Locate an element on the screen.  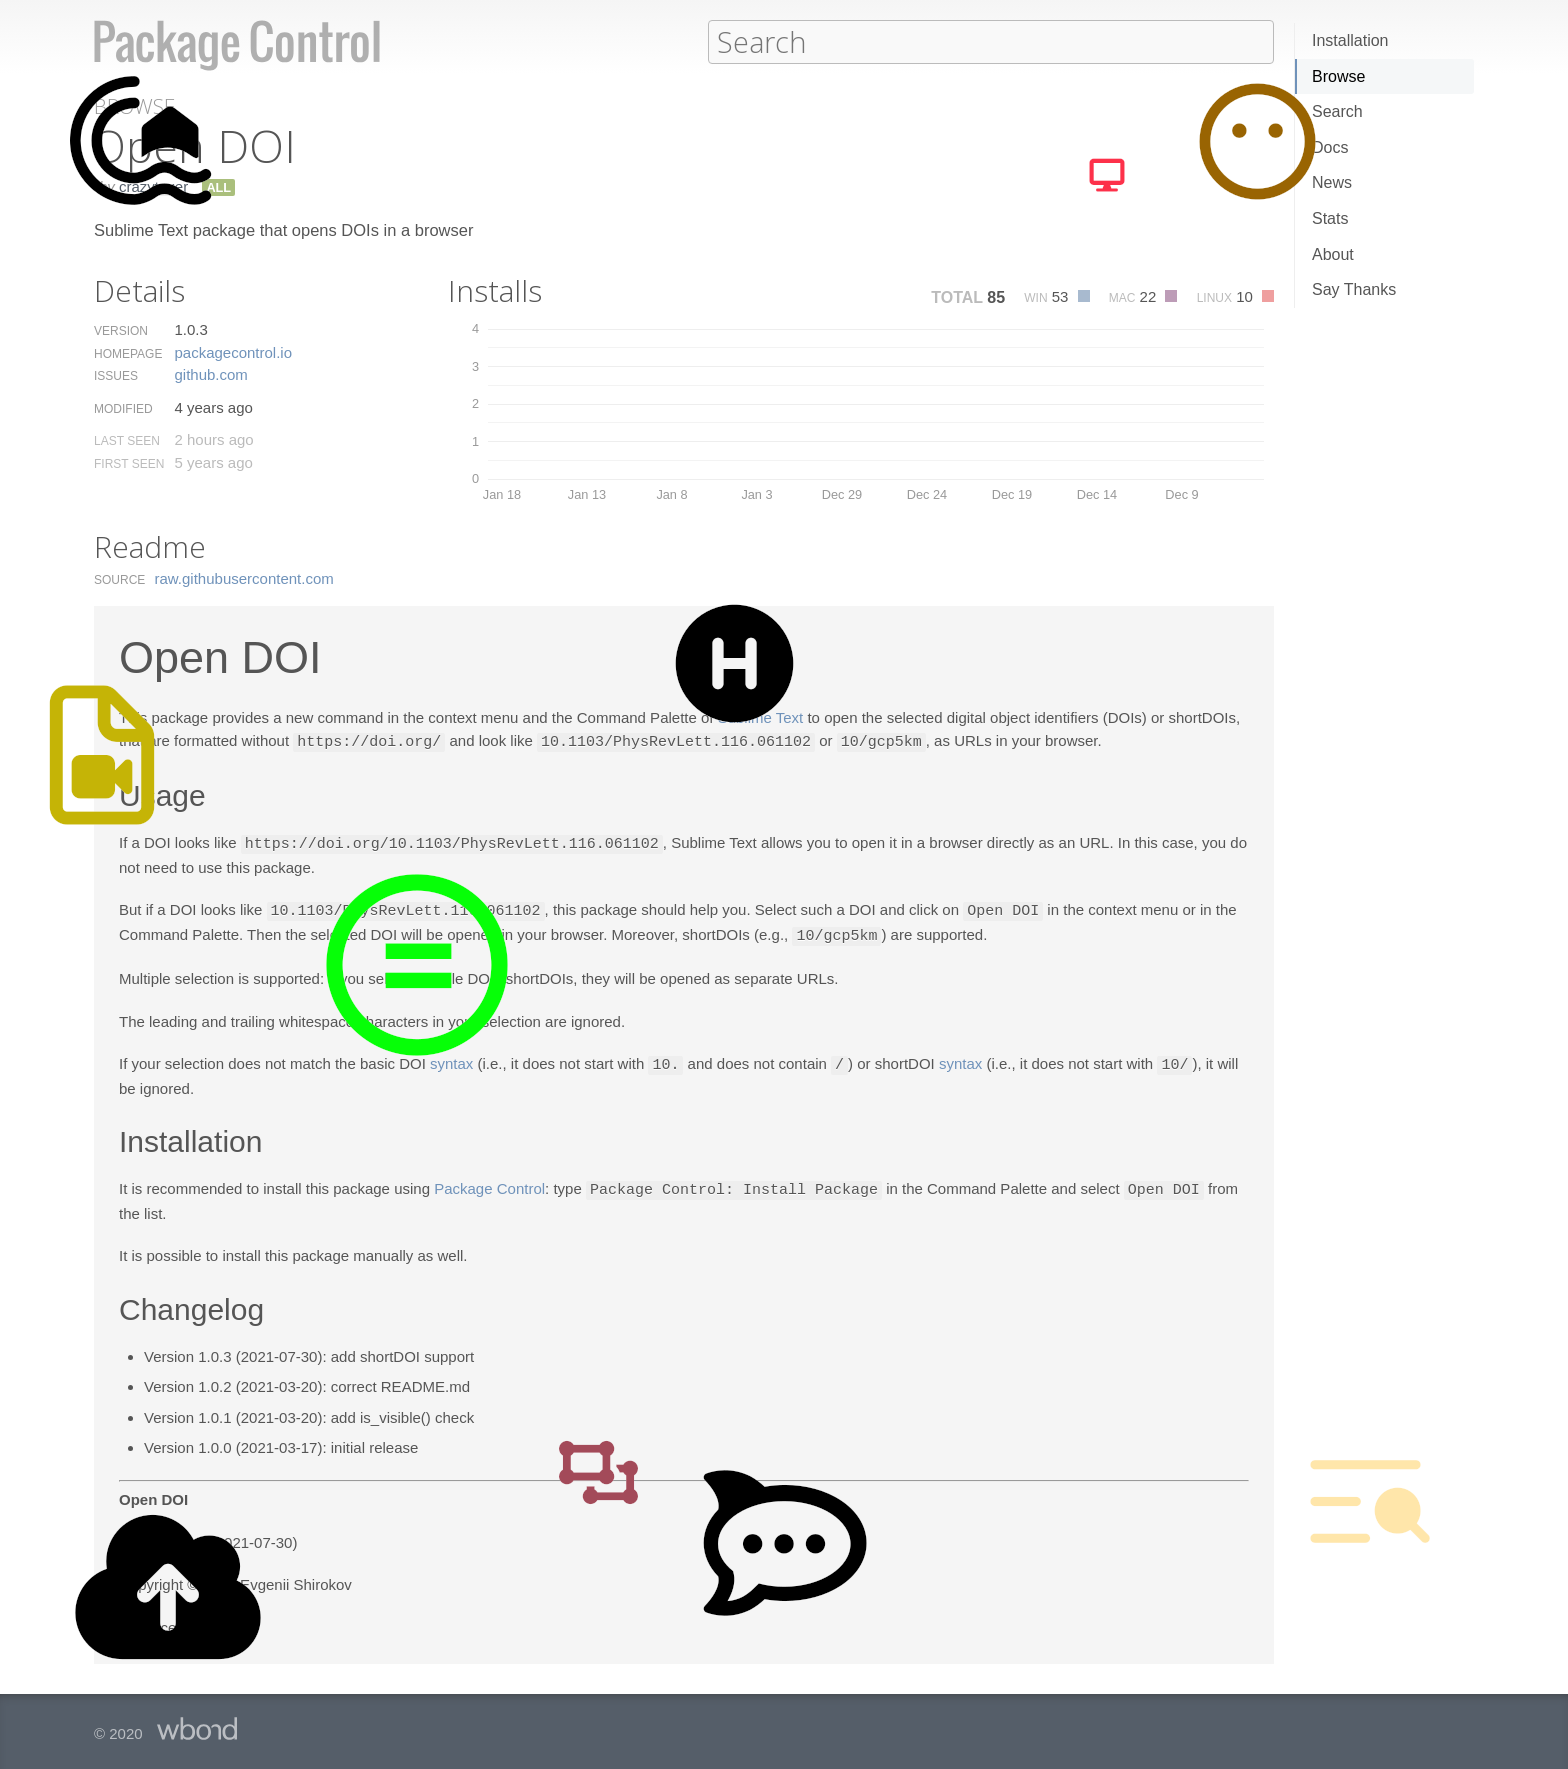
view video file is located at coordinates (102, 755).